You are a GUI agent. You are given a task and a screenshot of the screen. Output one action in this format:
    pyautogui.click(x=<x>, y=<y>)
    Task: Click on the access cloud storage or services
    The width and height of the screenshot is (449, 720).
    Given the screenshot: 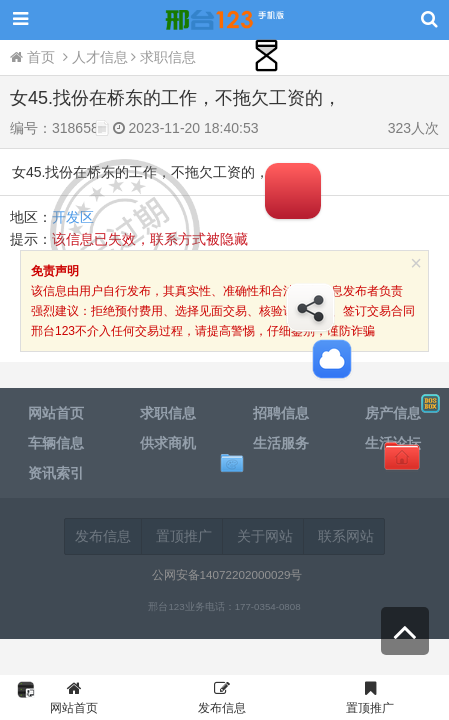 What is the action you would take?
    pyautogui.click(x=332, y=359)
    